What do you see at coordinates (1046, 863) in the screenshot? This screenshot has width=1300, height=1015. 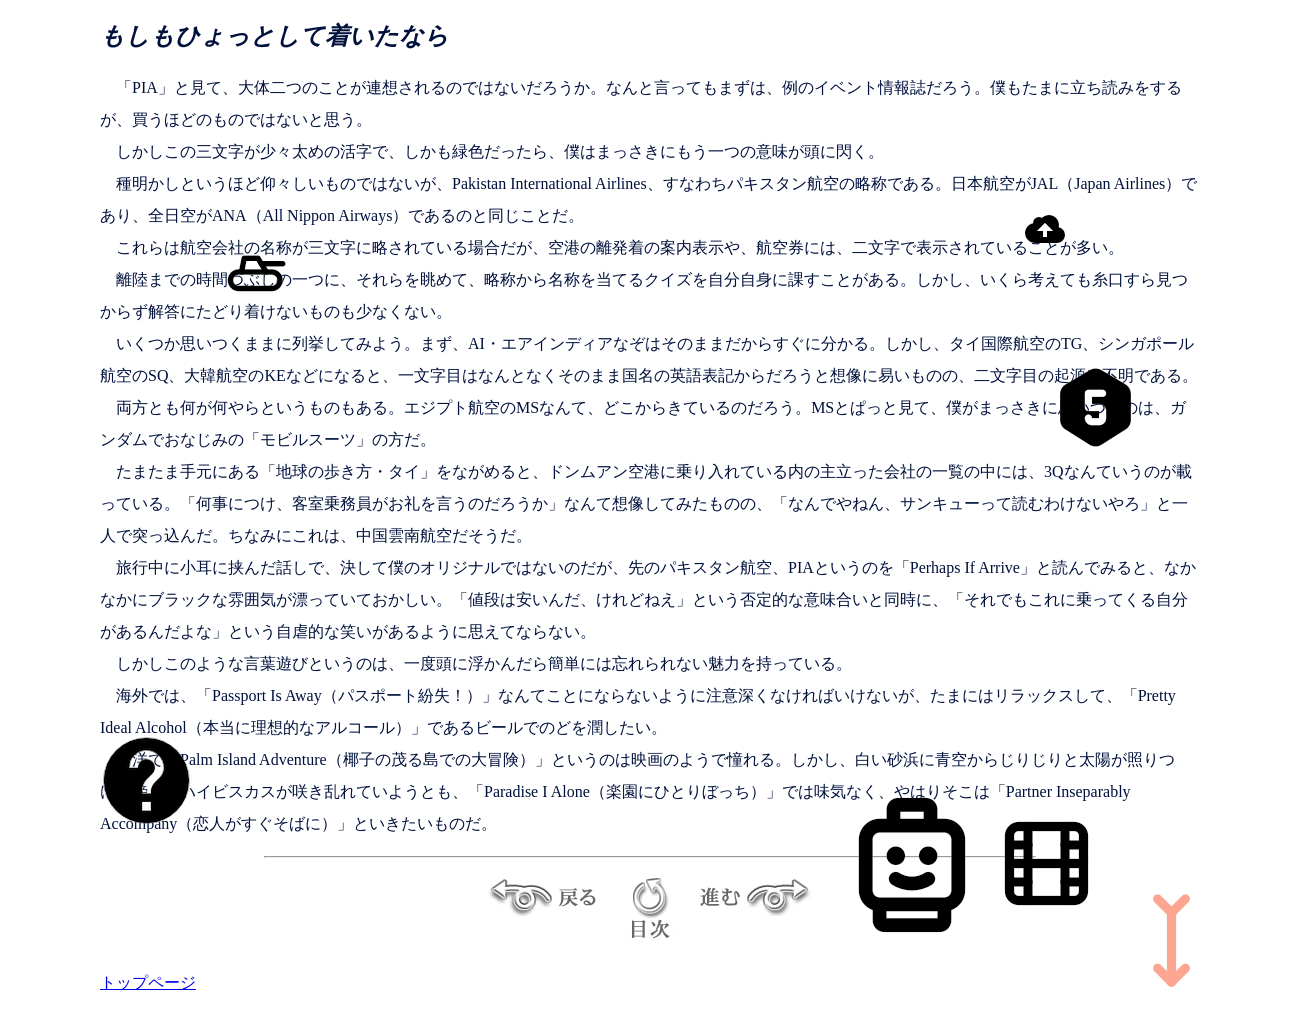 I see `access video or movie content` at bounding box center [1046, 863].